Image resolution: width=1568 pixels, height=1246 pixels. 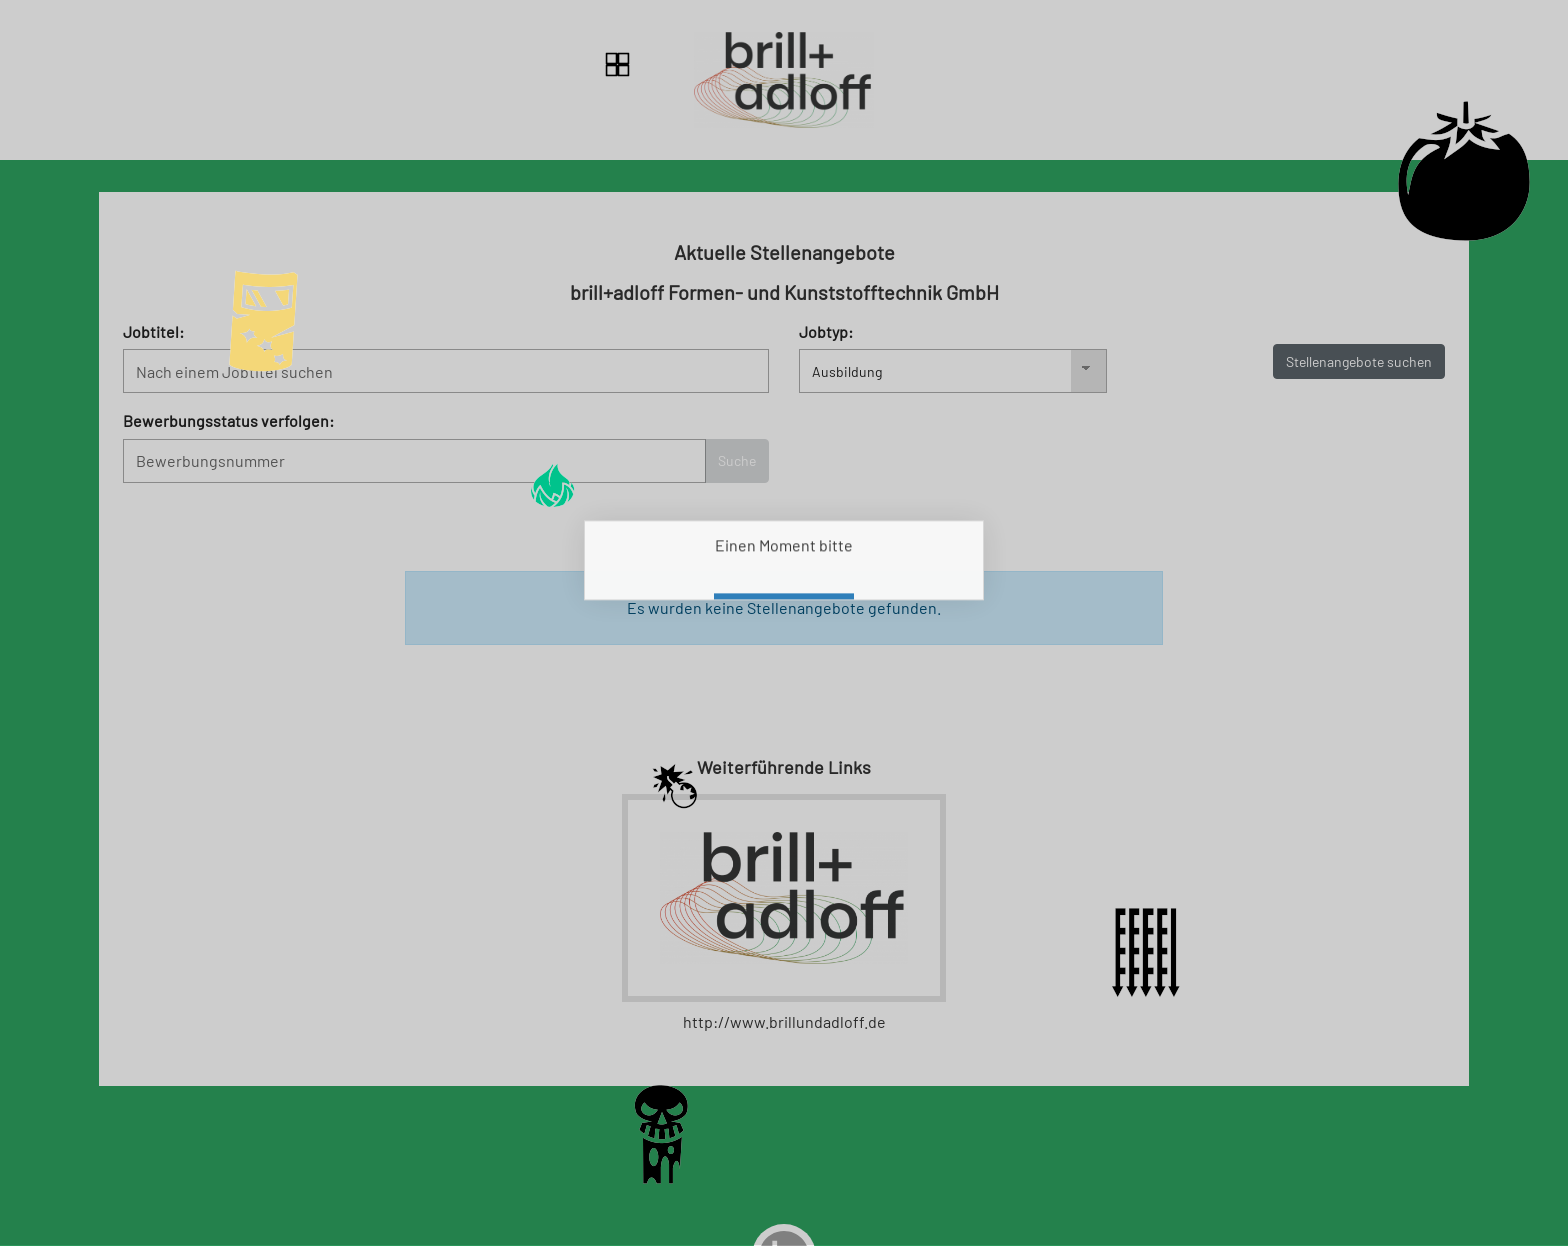 What do you see at coordinates (552, 485) in the screenshot?
I see `indicates a hot or trending item` at bounding box center [552, 485].